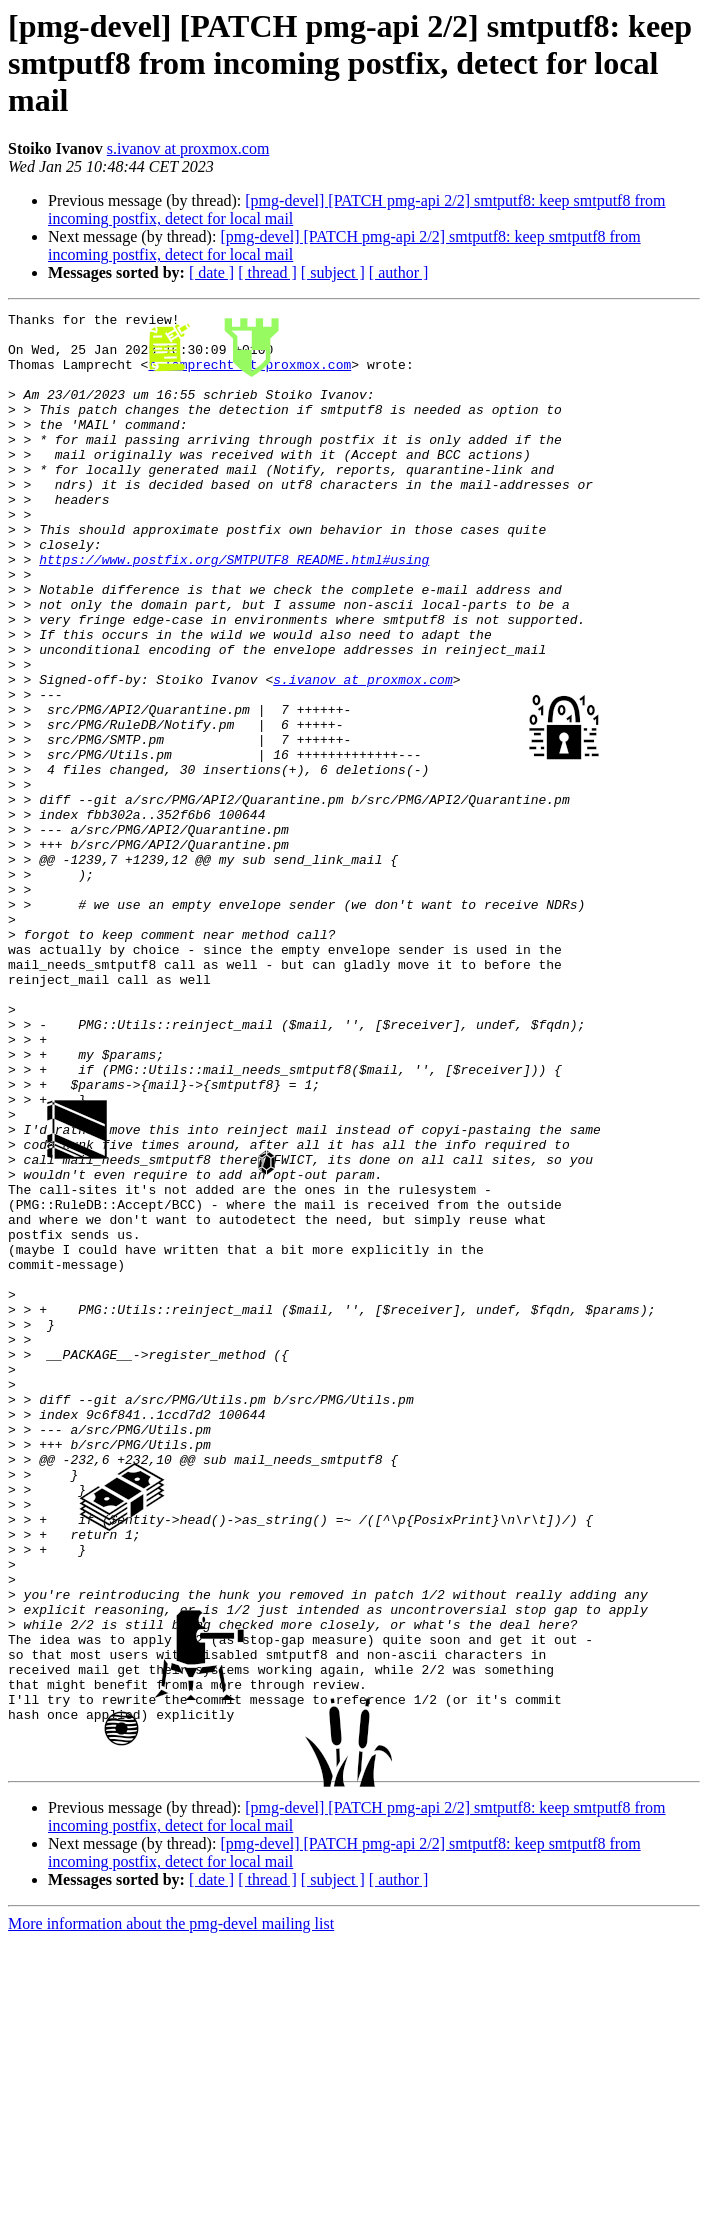 Image resolution: width=708 pixels, height=2232 pixels. What do you see at coordinates (348, 1742) in the screenshot?
I see `indicates a wetland or marsh environment in a game` at bounding box center [348, 1742].